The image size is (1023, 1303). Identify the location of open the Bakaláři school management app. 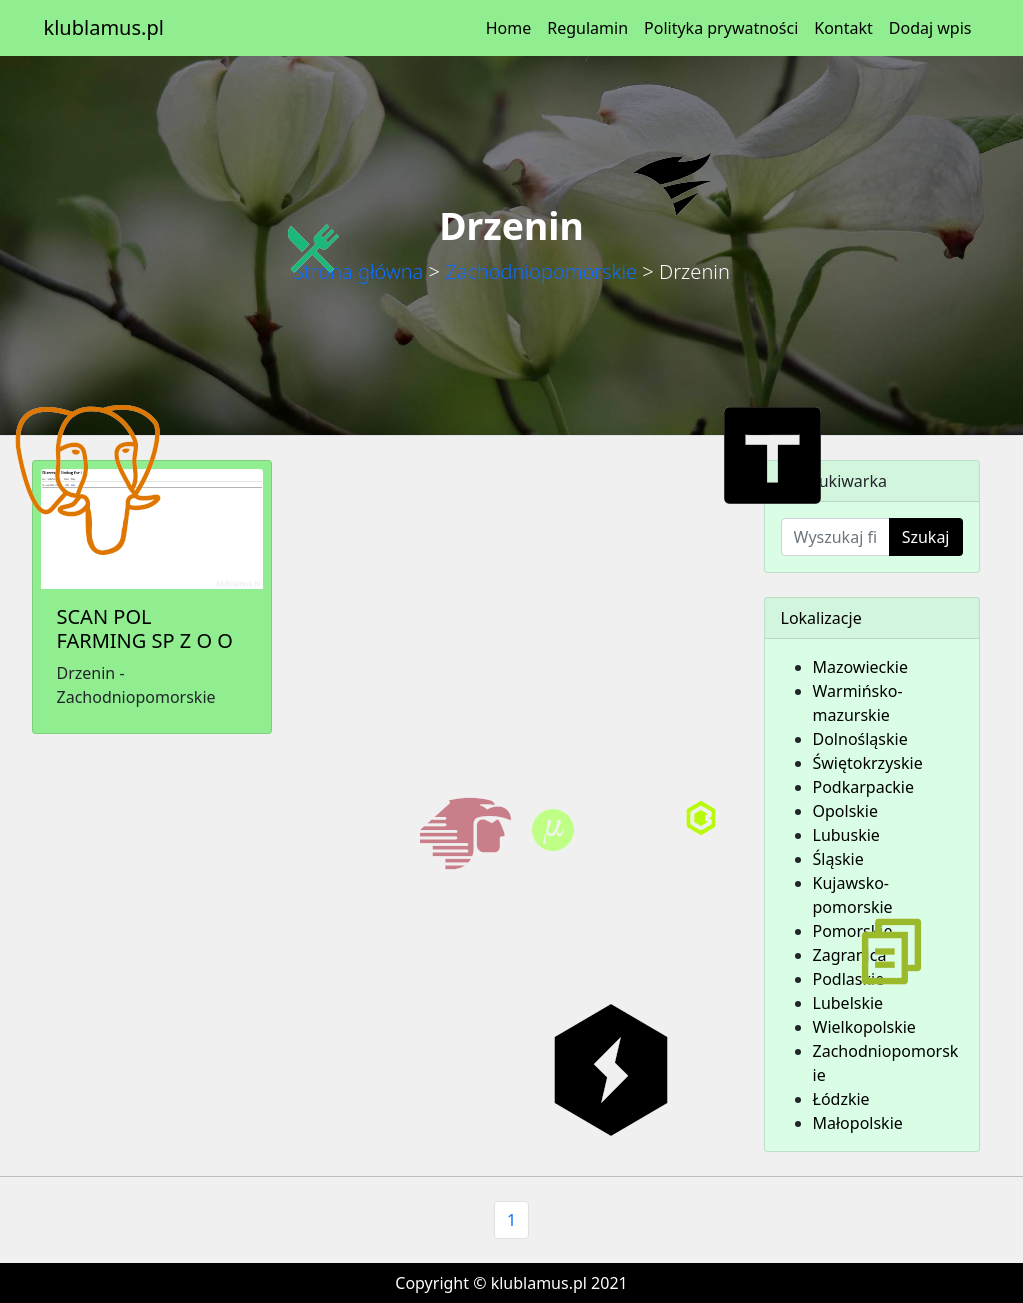
(701, 818).